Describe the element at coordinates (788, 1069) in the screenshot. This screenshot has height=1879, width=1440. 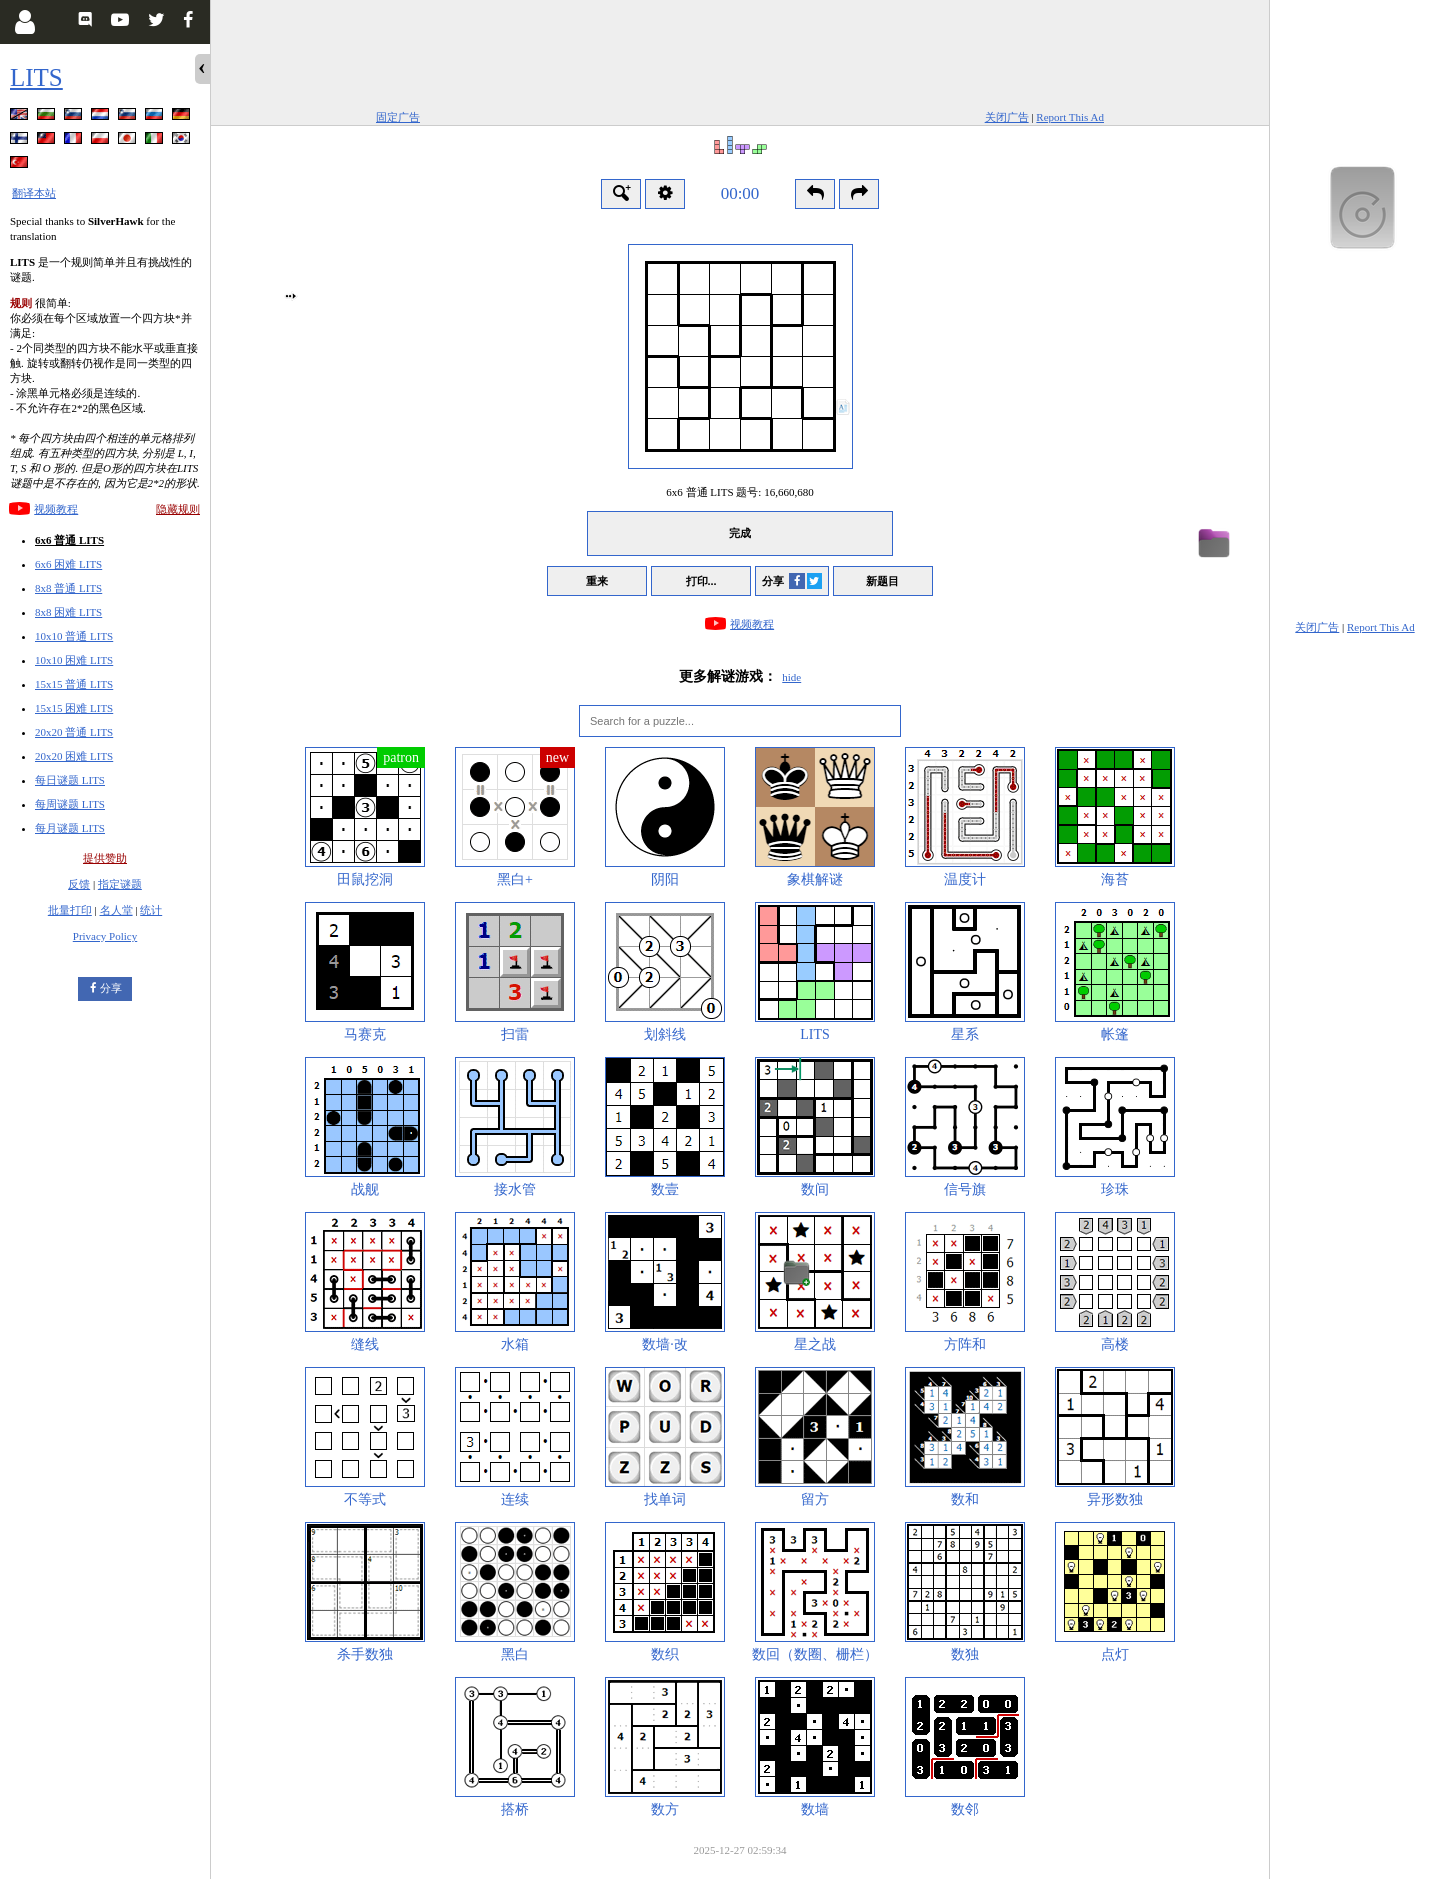
I see `go to the last item or page` at that location.